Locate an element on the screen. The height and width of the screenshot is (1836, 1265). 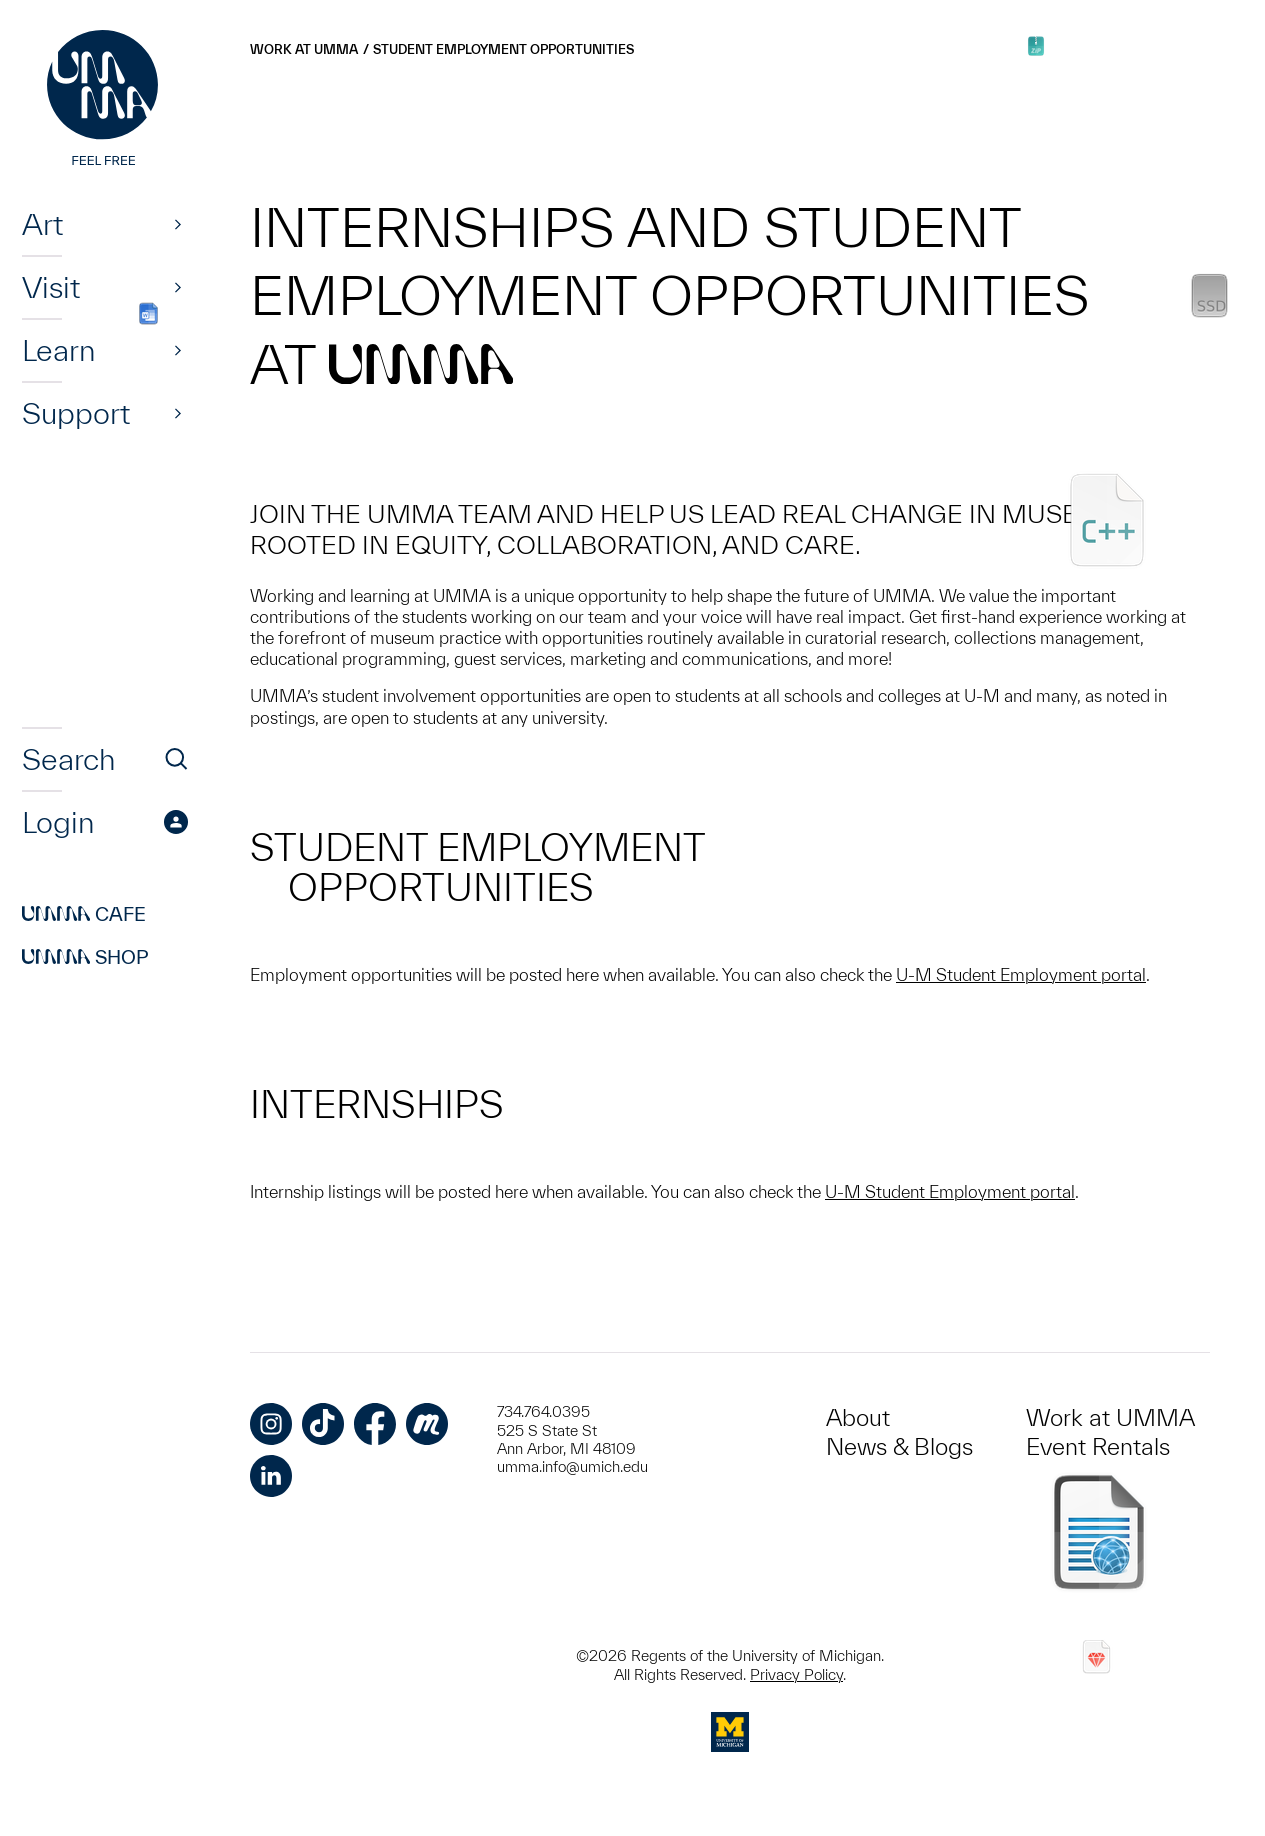
a Microsoft Word document file is located at coordinates (148, 313).